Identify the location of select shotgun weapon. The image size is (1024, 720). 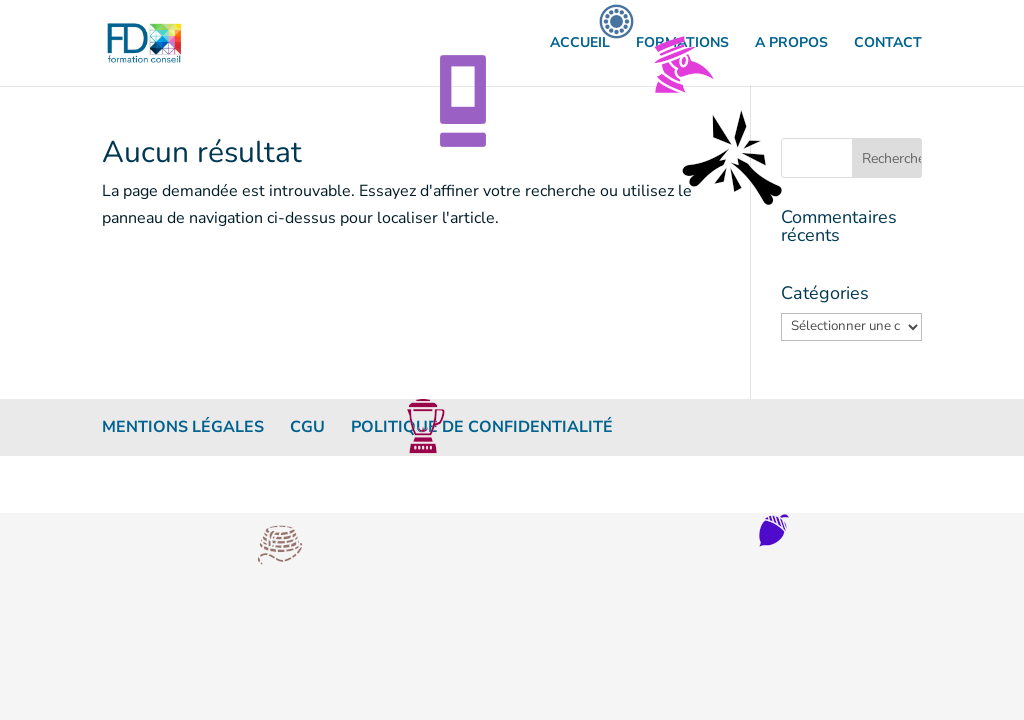
(463, 101).